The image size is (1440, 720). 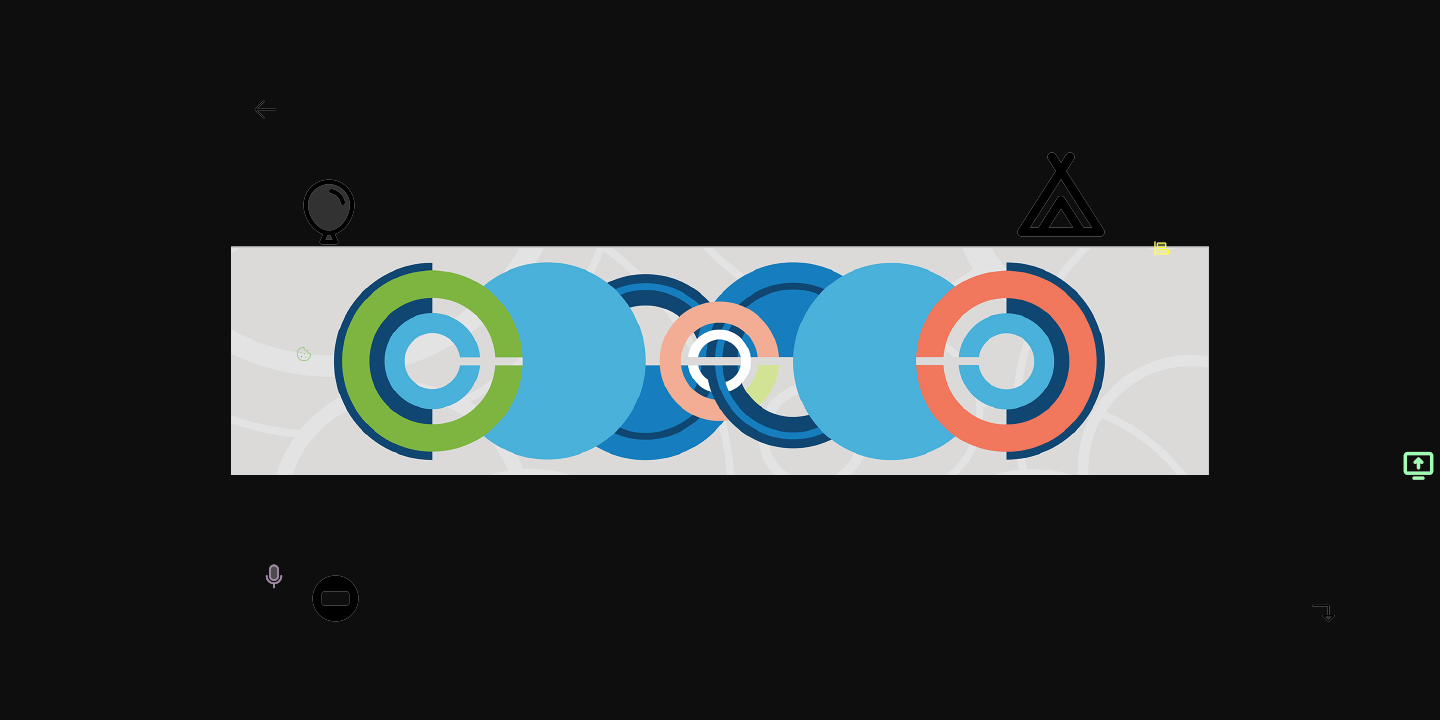 I want to click on access camping or outdoor activity features, so click(x=1061, y=199).